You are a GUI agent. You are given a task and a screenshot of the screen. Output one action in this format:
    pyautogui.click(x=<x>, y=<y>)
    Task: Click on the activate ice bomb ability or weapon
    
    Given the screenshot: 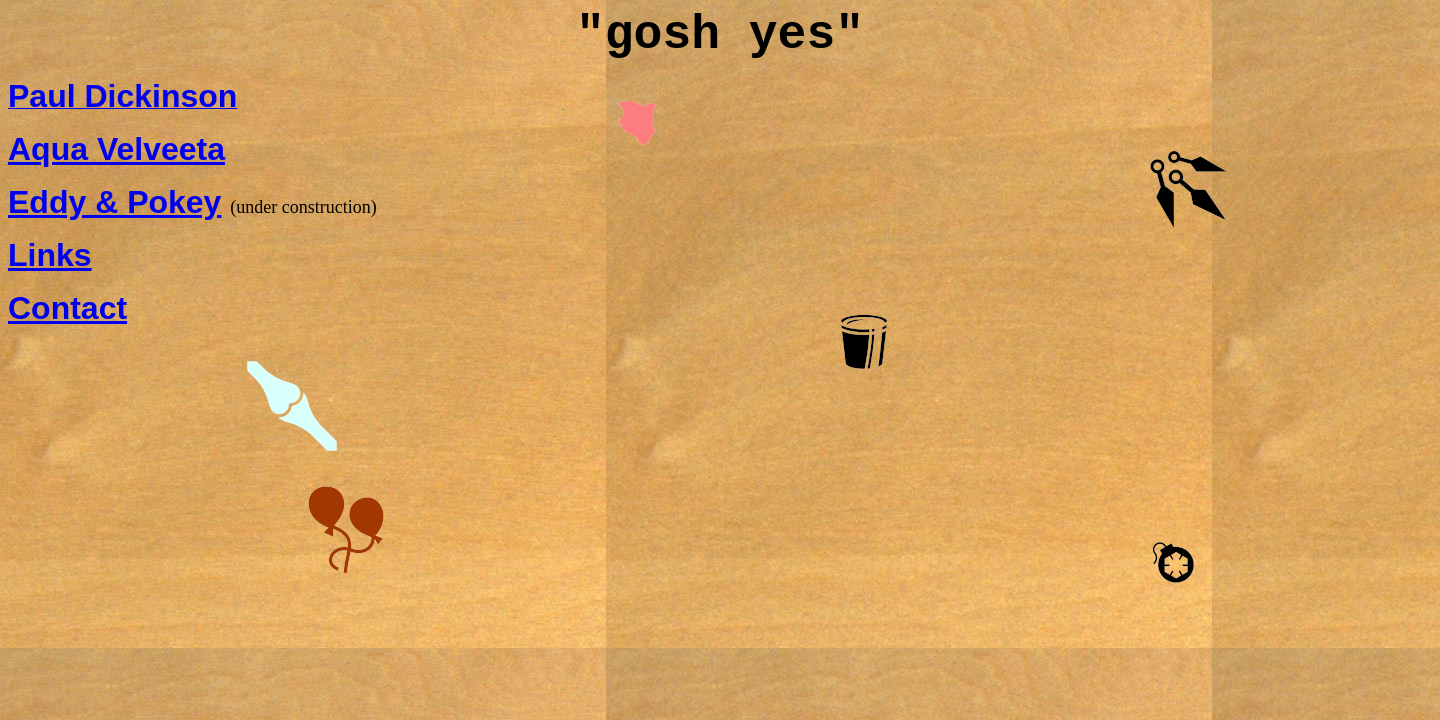 What is the action you would take?
    pyautogui.click(x=1173, y=562)
    